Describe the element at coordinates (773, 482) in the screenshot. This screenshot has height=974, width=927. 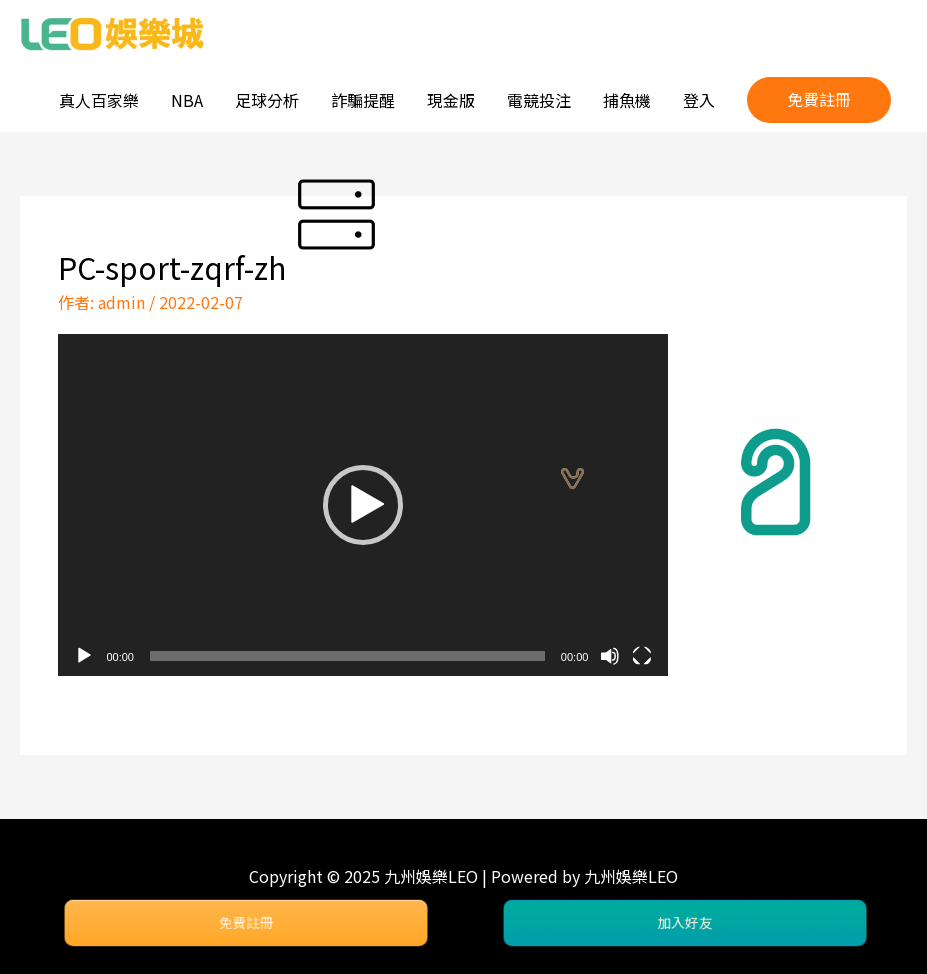
I see `access hotel or accommodation services` at that location.